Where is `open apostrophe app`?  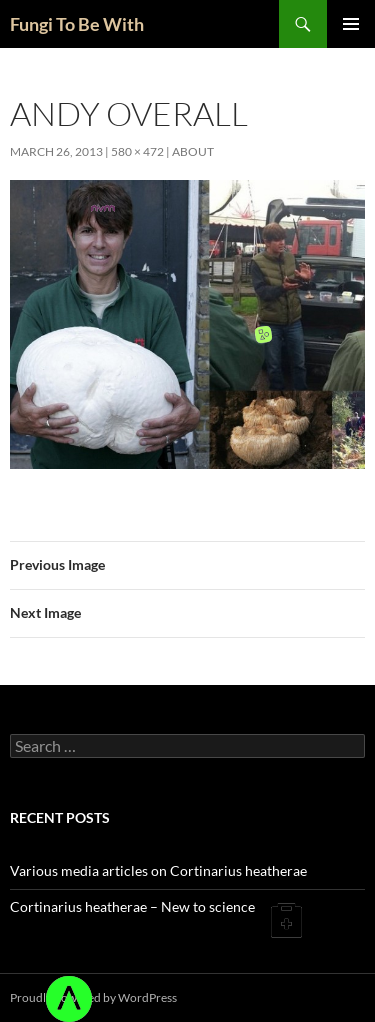 open apostrophe app is located at coordinates (263, 334).